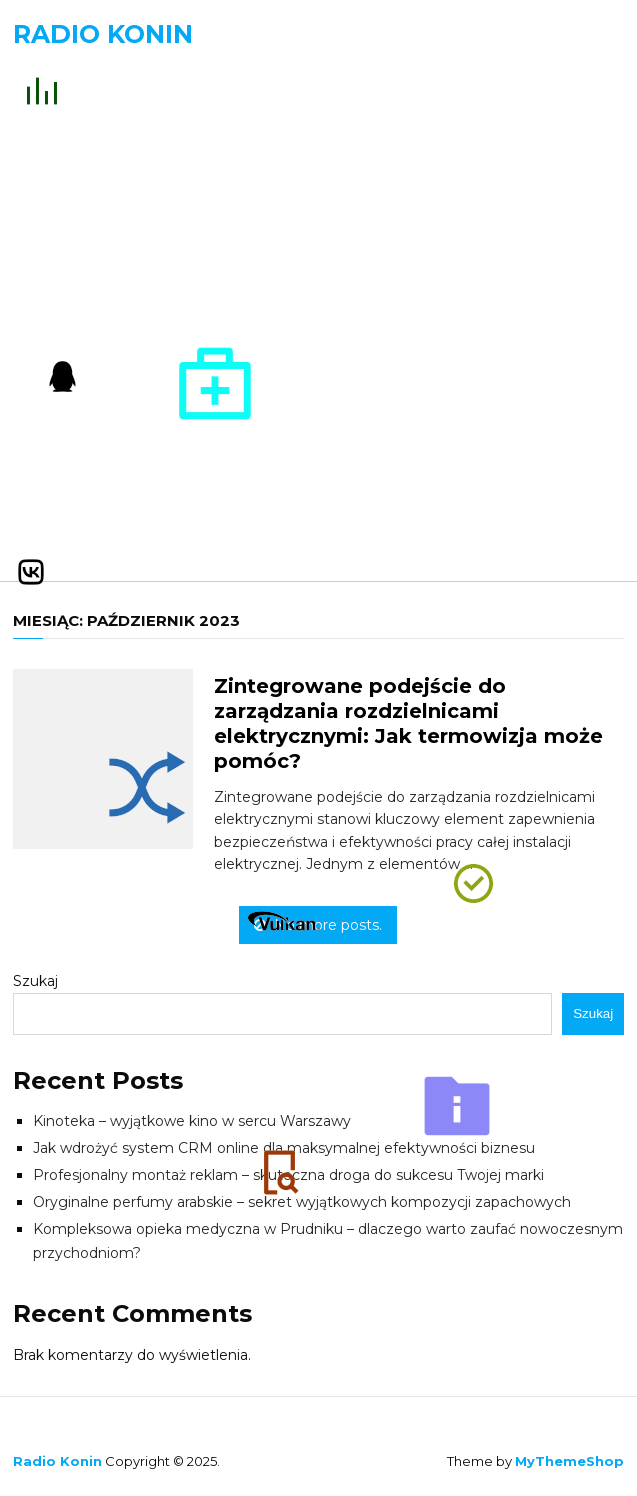  I want to click on shuffle playback order, so click(145, 787).